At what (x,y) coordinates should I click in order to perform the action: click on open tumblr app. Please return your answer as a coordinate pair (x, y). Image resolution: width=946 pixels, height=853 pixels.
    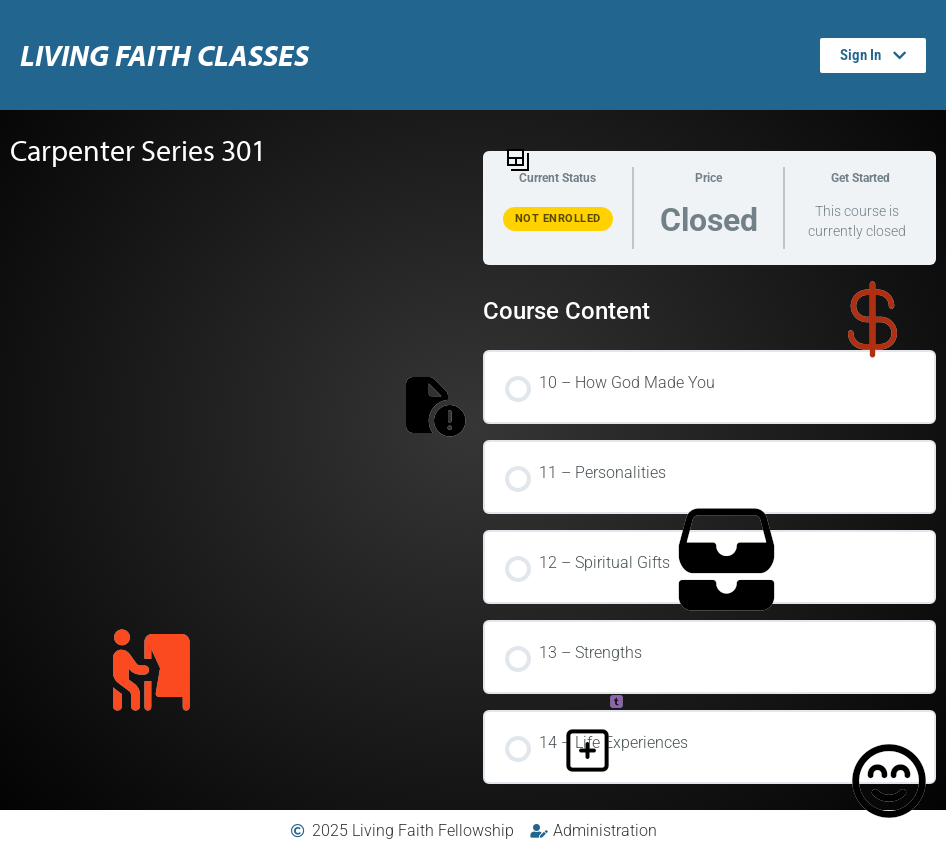
    Looking at the image, I should click on (616, 701).